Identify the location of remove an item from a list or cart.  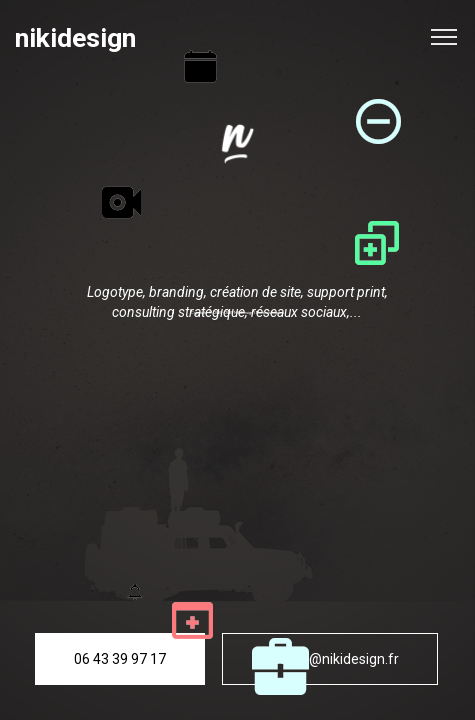
(378, 121).